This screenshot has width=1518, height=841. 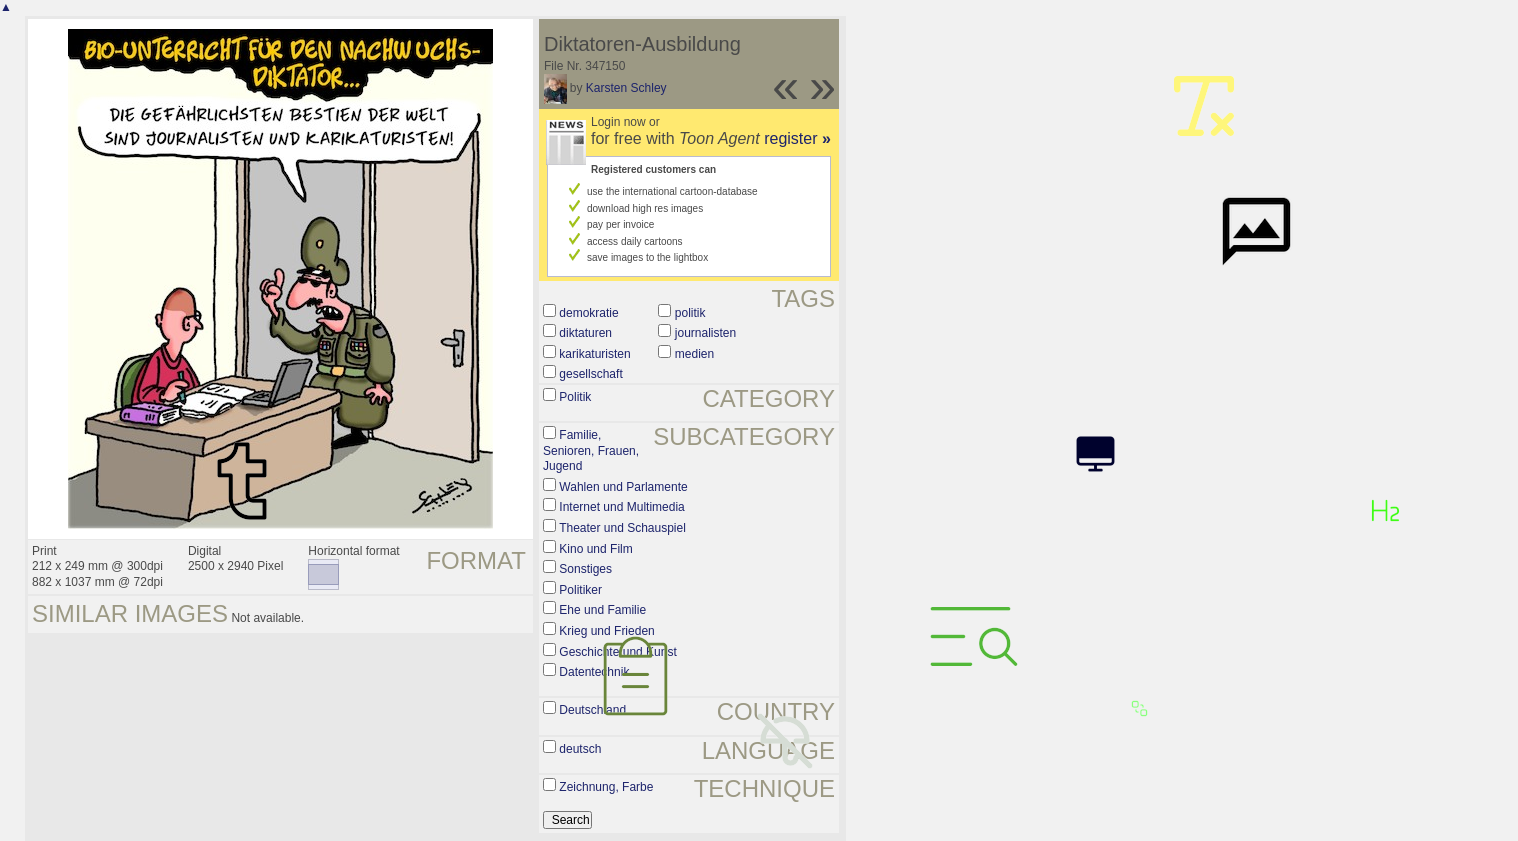 I want to click on send selected object to back of layer stack, so click(x=1139, y=708).